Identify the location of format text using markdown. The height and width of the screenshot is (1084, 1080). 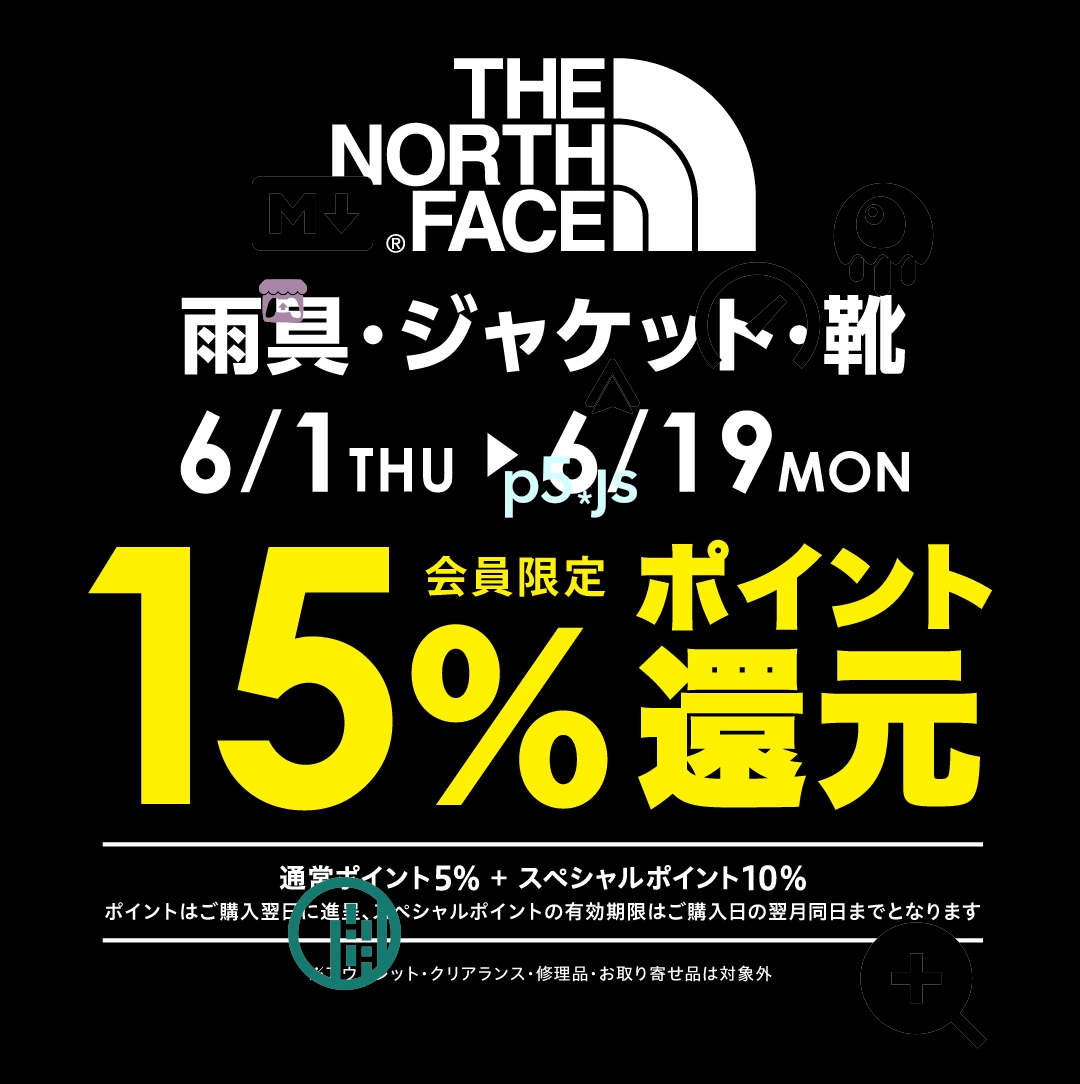
(312, 213).